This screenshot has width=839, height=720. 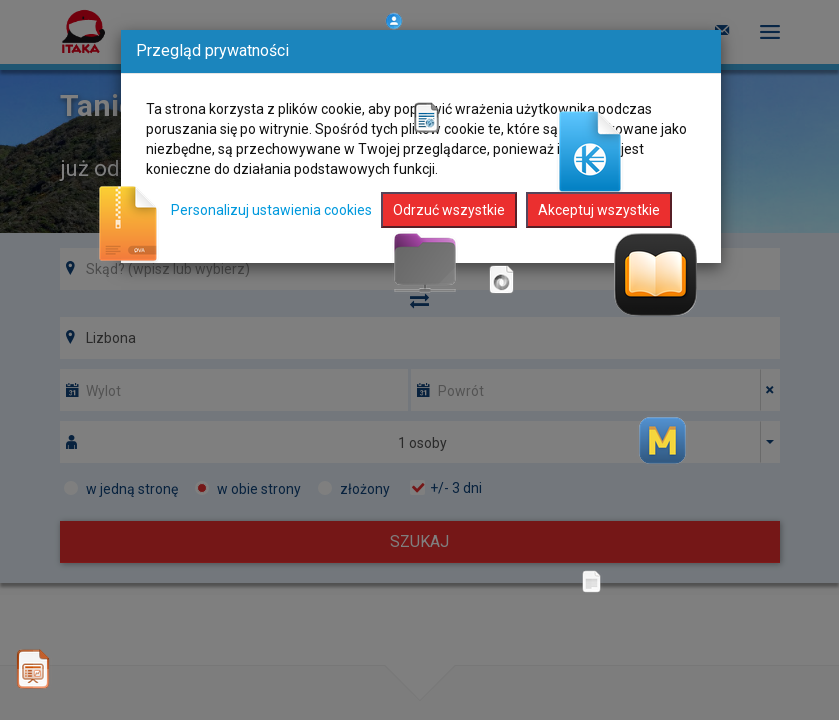 I want to click on a libreoffice impress presentation file, so click(x=33, y=669).